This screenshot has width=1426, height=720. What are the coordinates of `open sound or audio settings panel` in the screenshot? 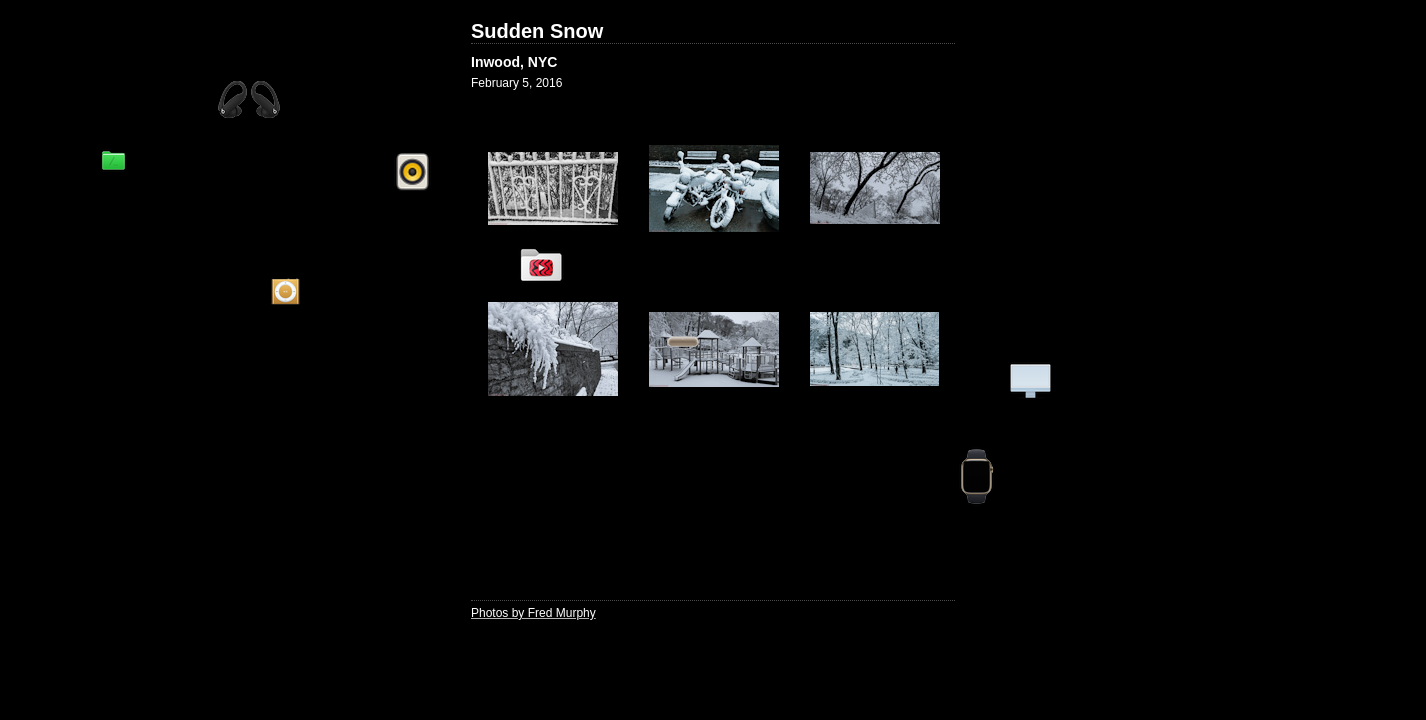 It's located at (412, 171).